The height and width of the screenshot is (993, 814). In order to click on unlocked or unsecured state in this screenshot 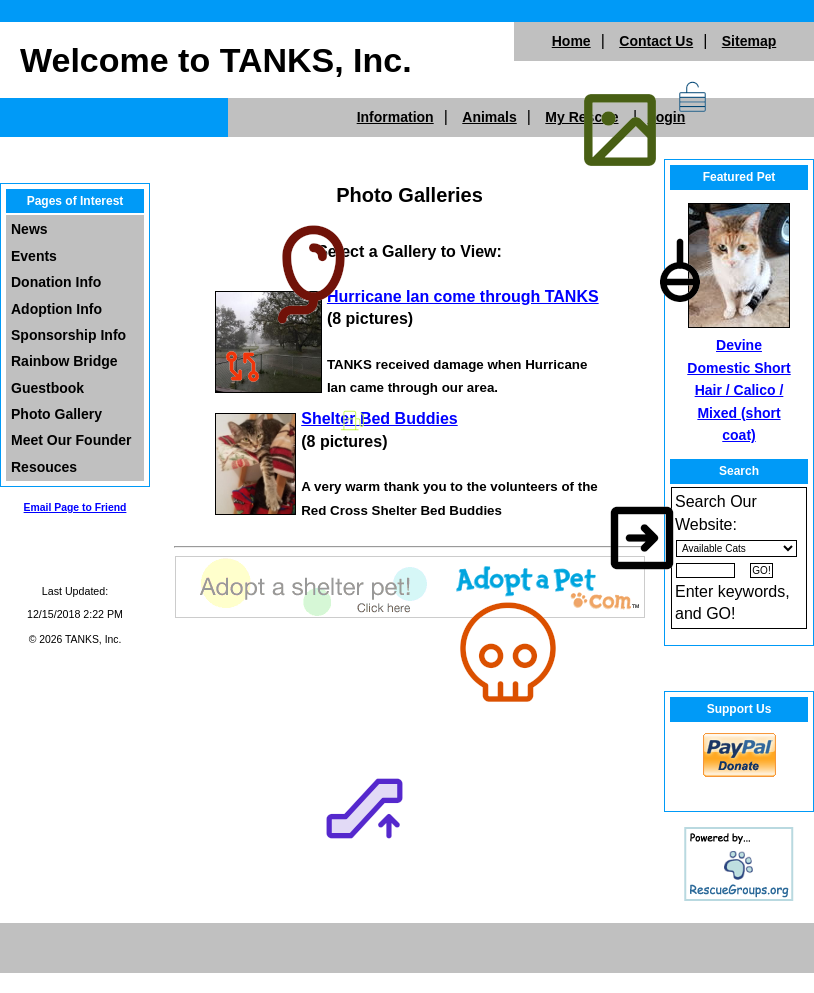, I will do `click(692, 98)`.